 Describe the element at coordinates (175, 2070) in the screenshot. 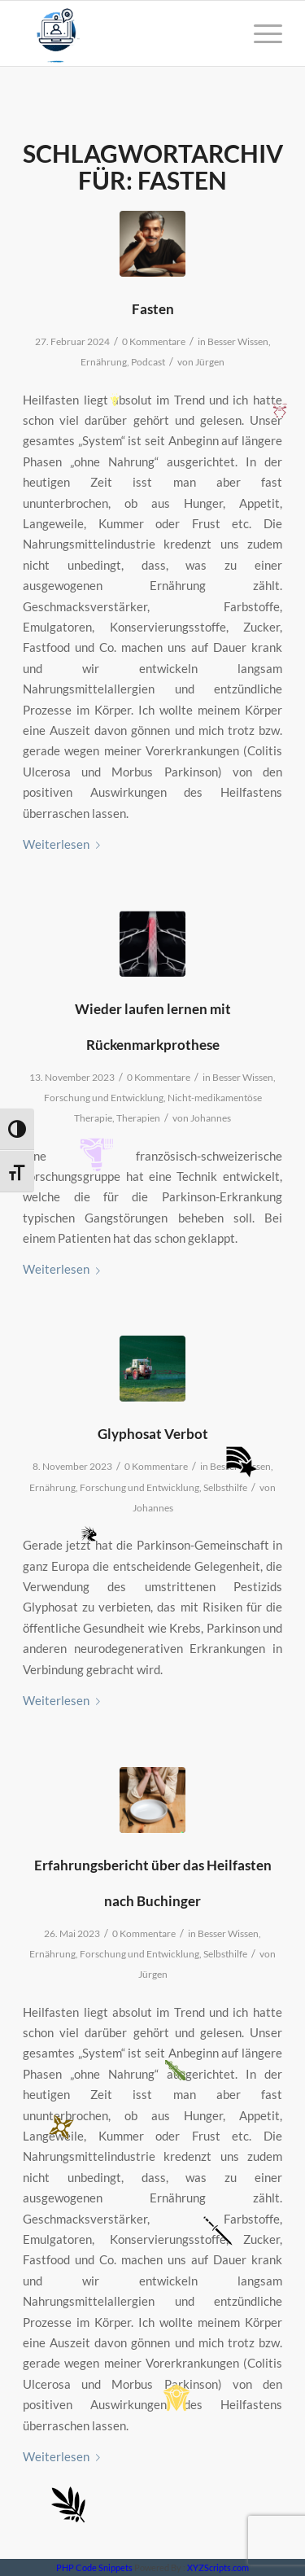

I see `activate wave or beam attack` at that location.